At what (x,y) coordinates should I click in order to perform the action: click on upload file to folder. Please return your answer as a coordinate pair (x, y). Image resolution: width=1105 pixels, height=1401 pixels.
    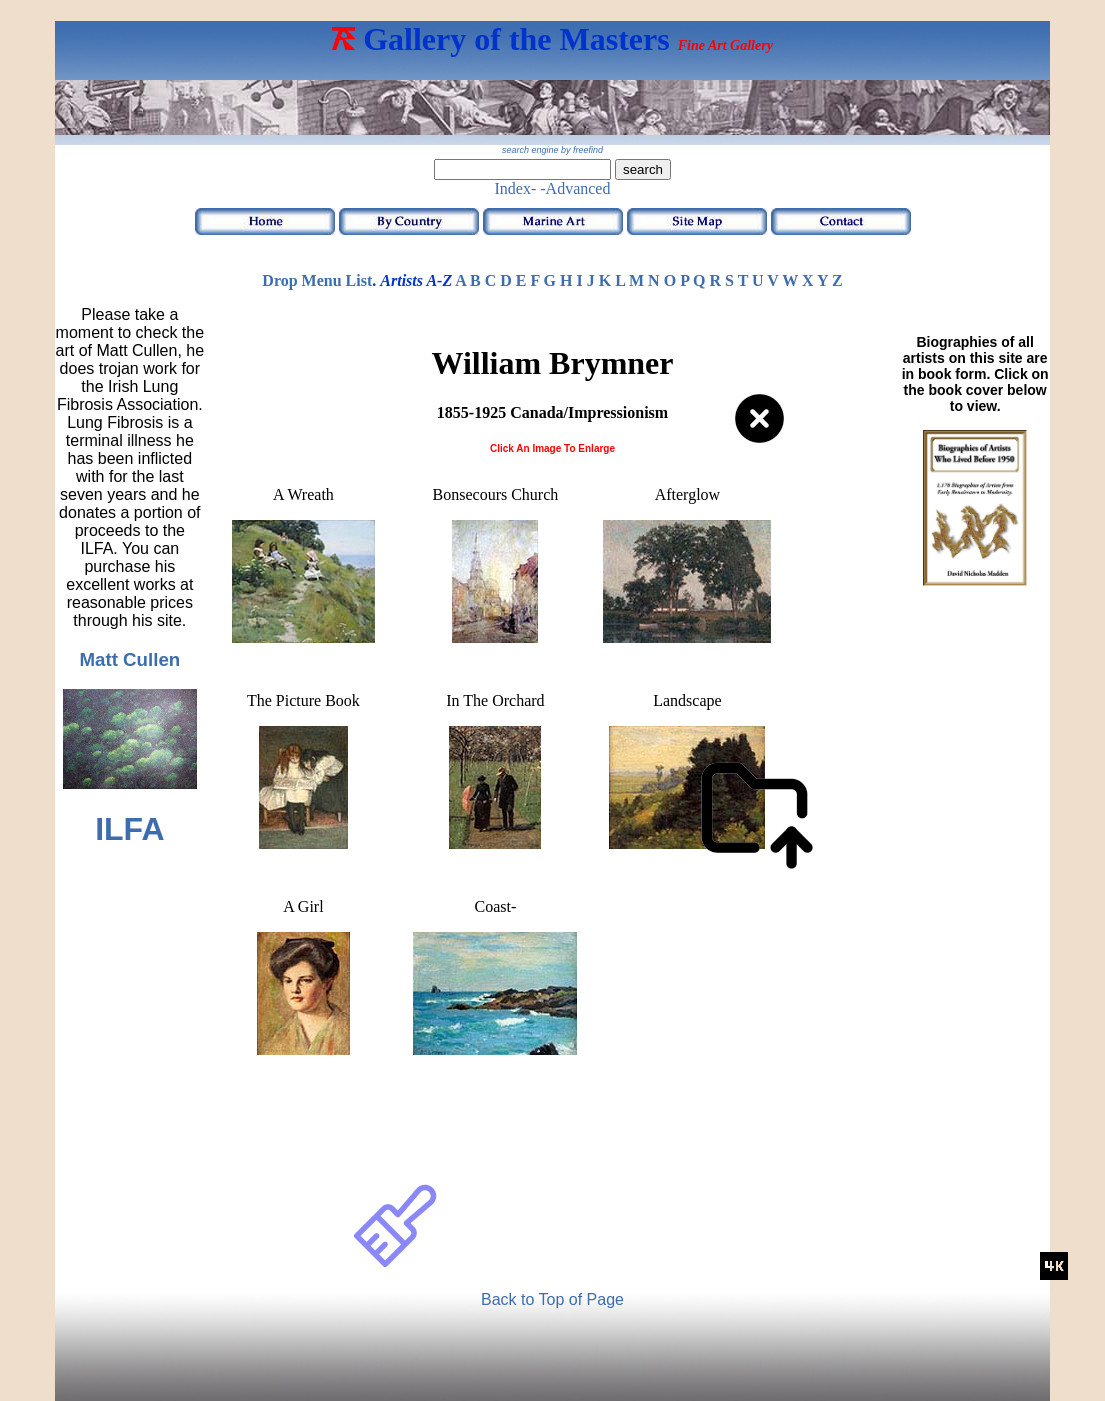
    Looking at the image, I should click on (754, 810).